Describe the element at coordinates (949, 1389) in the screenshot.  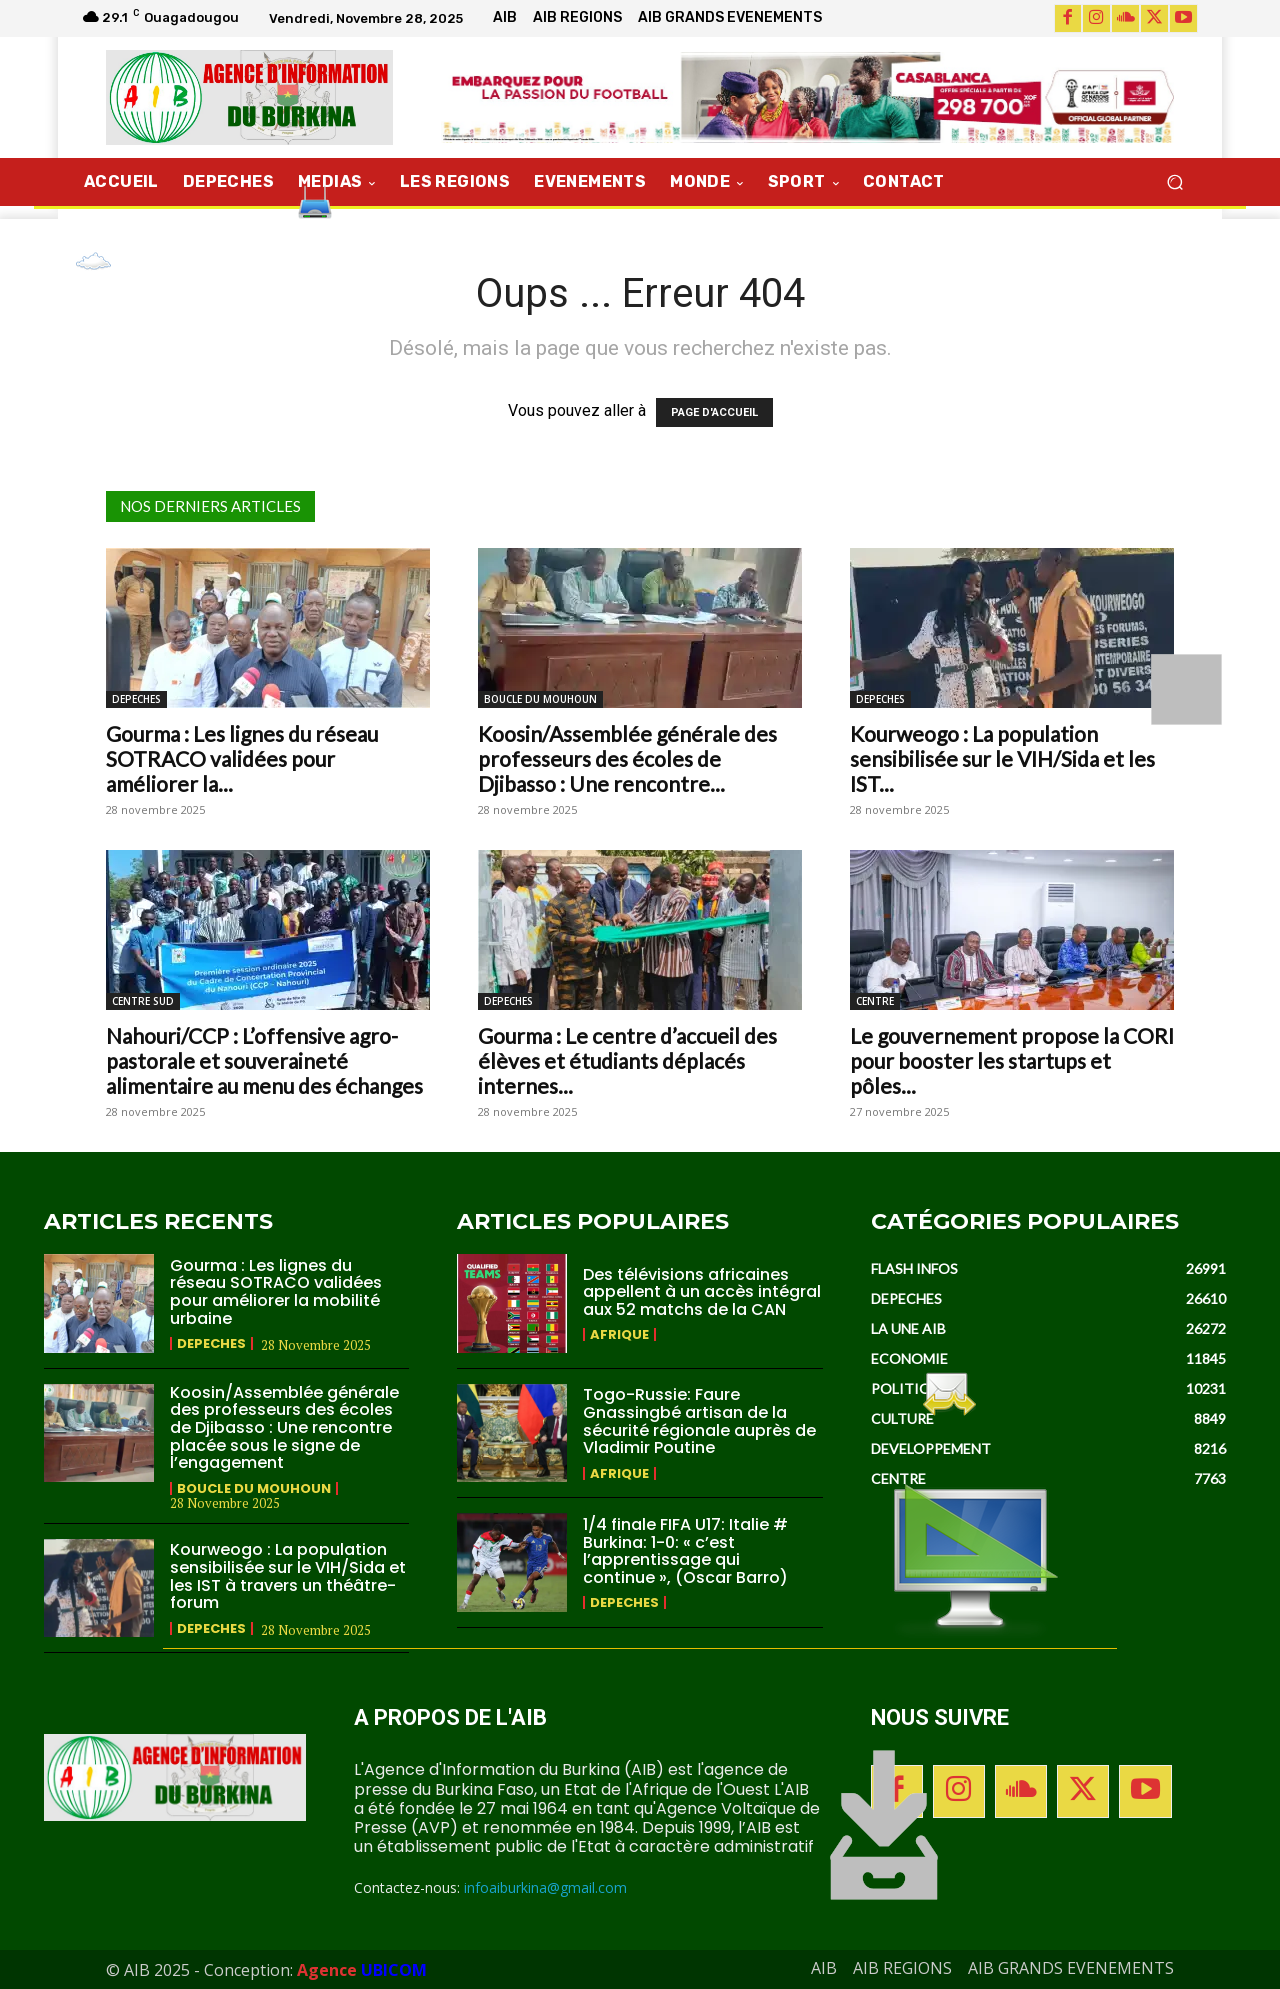
I see `reply to all recipients of an email` at that location.